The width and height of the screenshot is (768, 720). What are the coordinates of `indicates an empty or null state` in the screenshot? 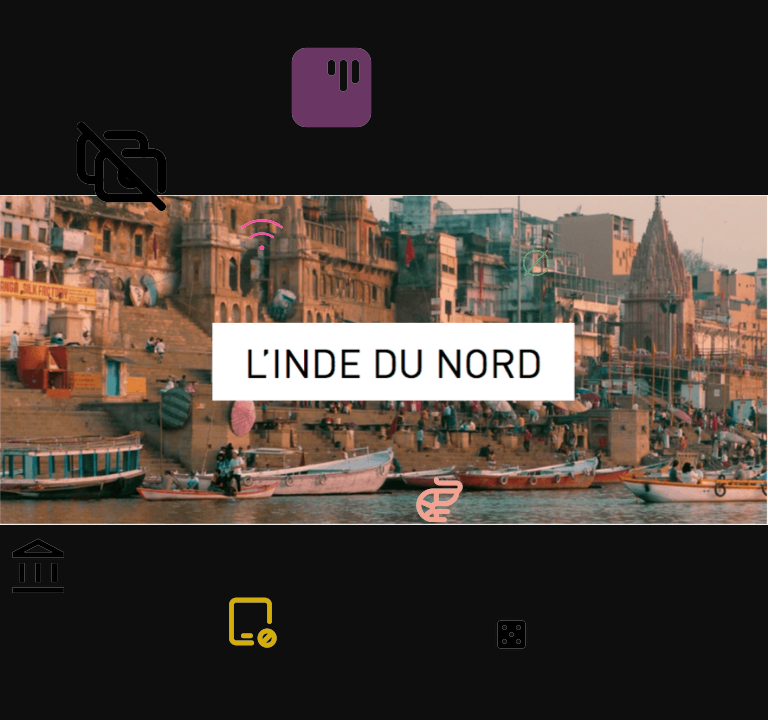 It's located at (536, 263).